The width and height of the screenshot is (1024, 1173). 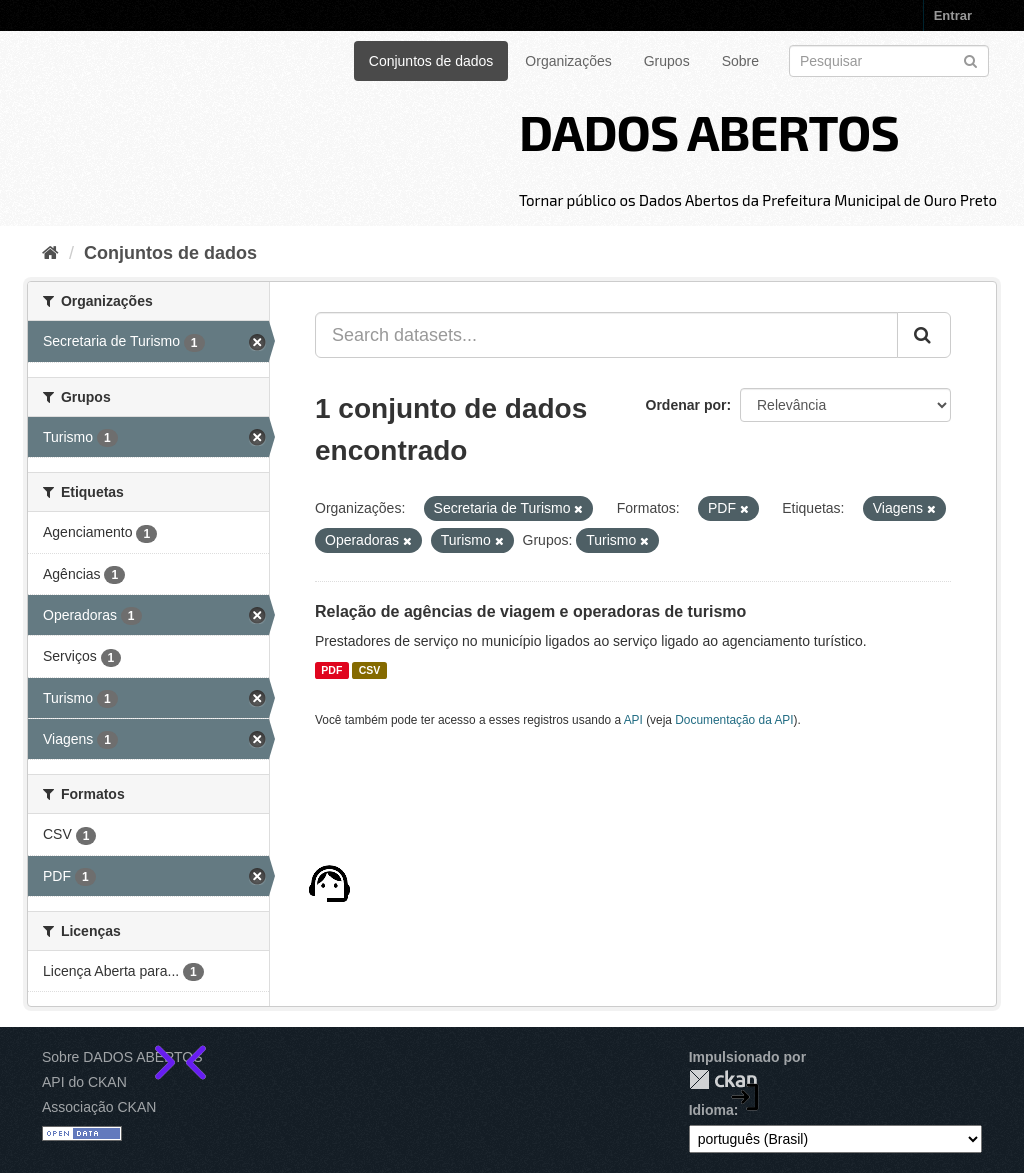 What do you see at coordinates (329, 883) in the screenshot?
I see `contact customer support` at bounding box center [329, 883].